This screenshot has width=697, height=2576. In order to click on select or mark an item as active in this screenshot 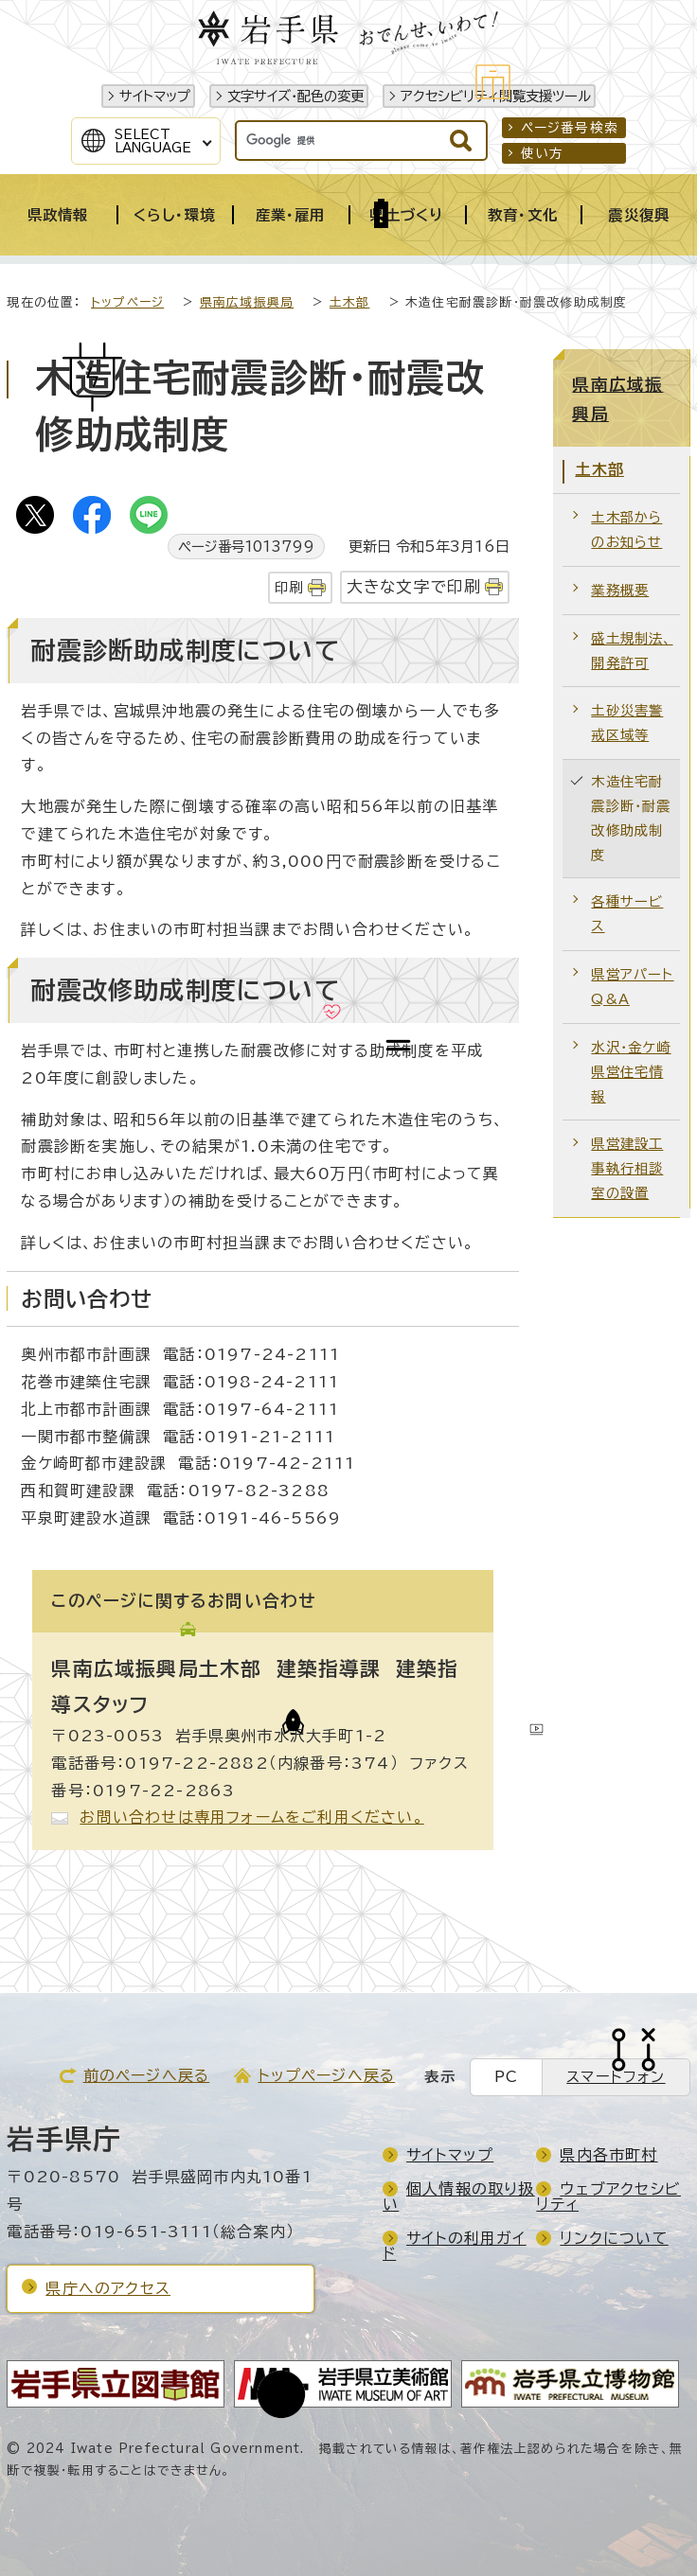, I will do `click(281, 2394)`.